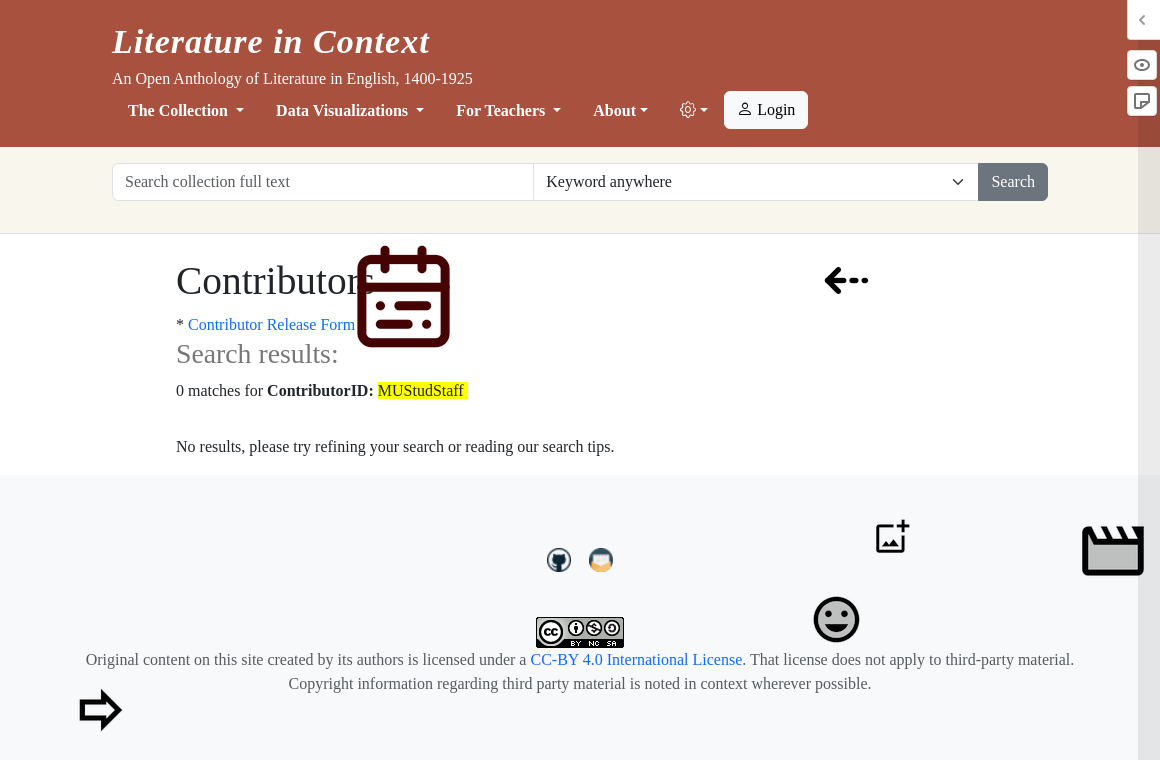 Image resolution: width=1160 pixels, height=760 pixels. What do you see at coordinates (836, 619) in the screenshot?
I see `tag people in a photo` at bounding box center [836, 619].